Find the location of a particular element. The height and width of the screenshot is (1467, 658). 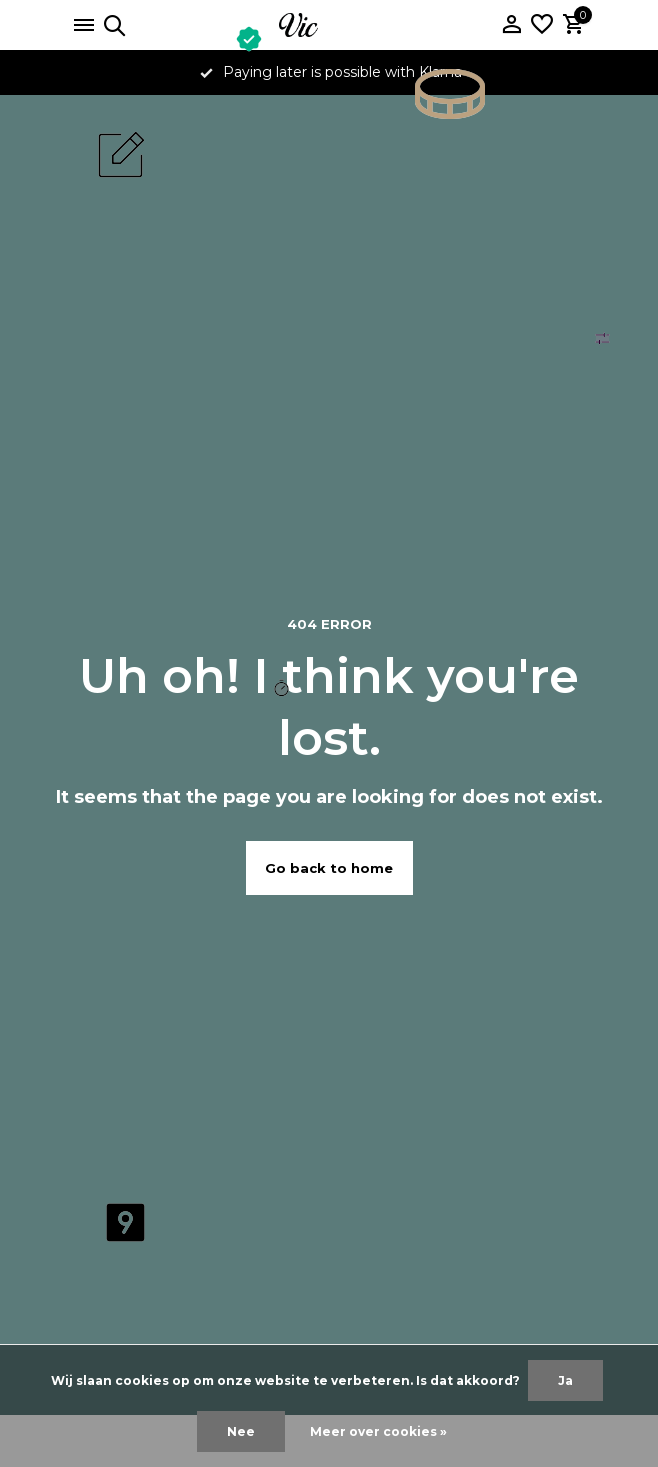

set a countdown timer is located at coordinates (281, 688).